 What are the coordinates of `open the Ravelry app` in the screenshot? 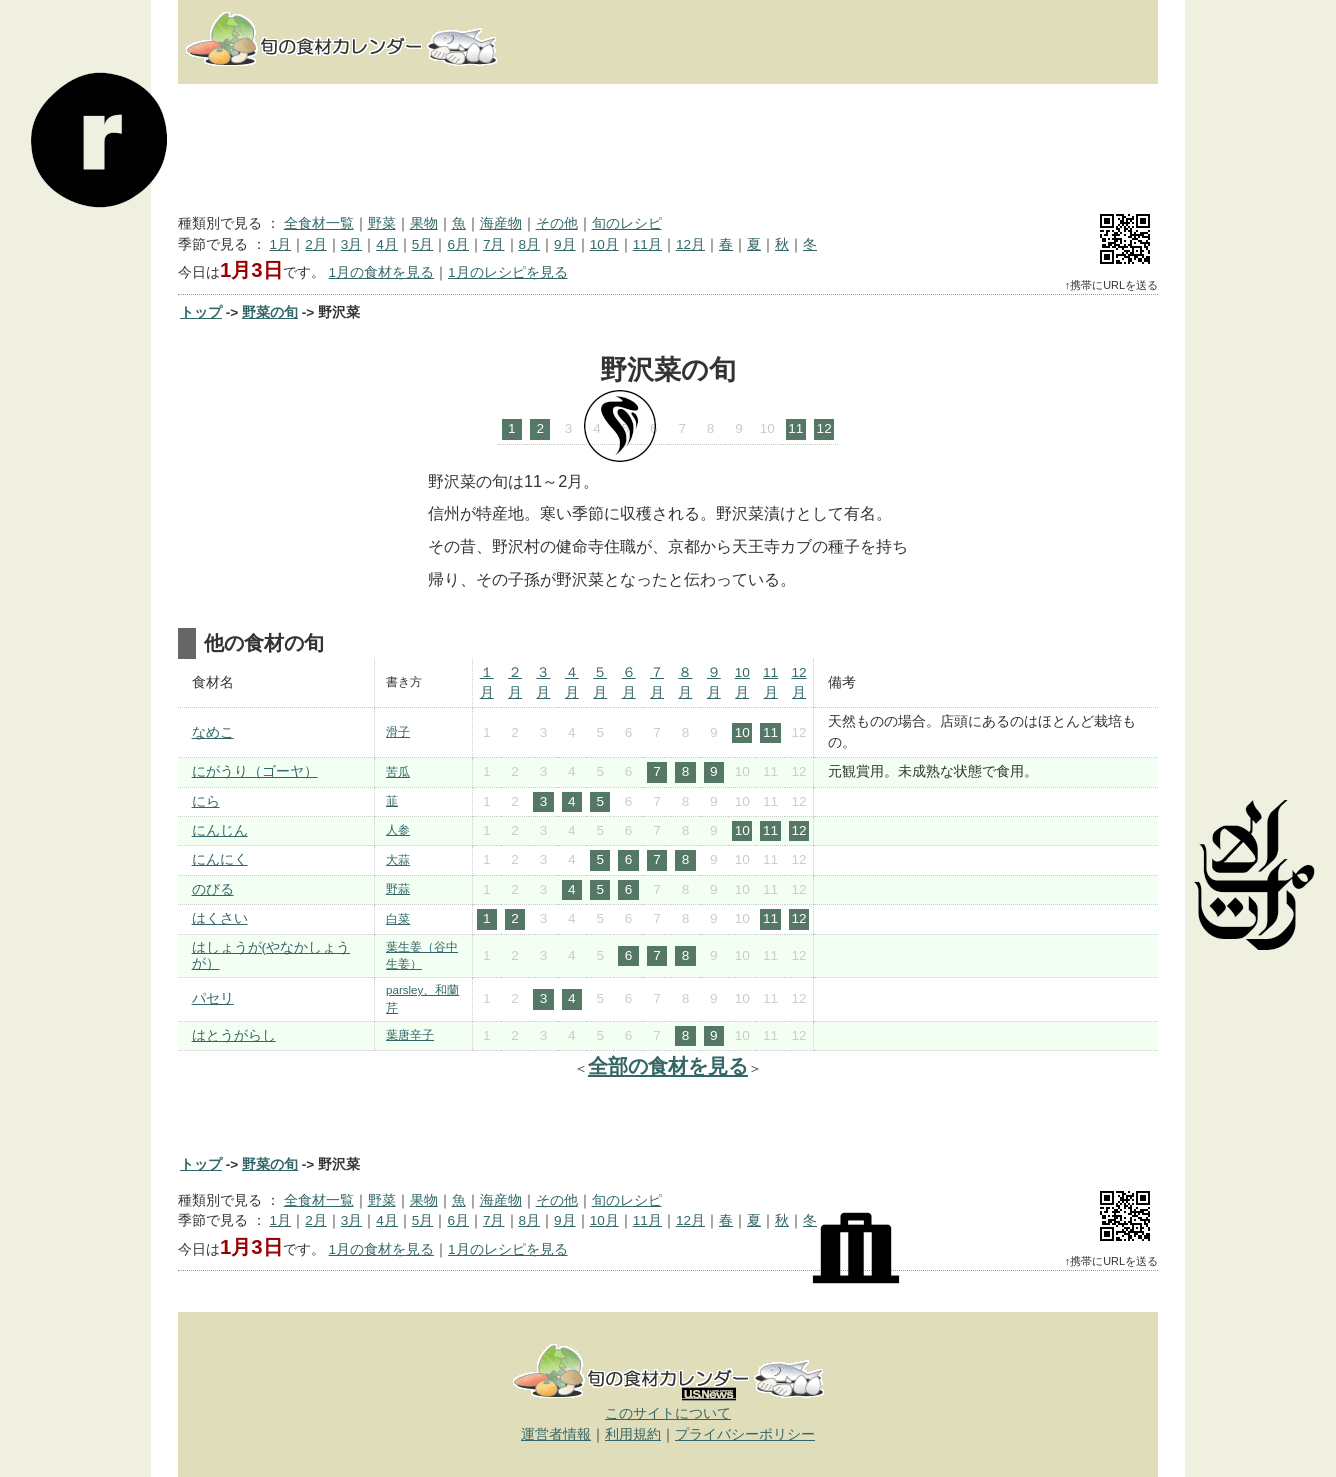 It's located at (99, 140).